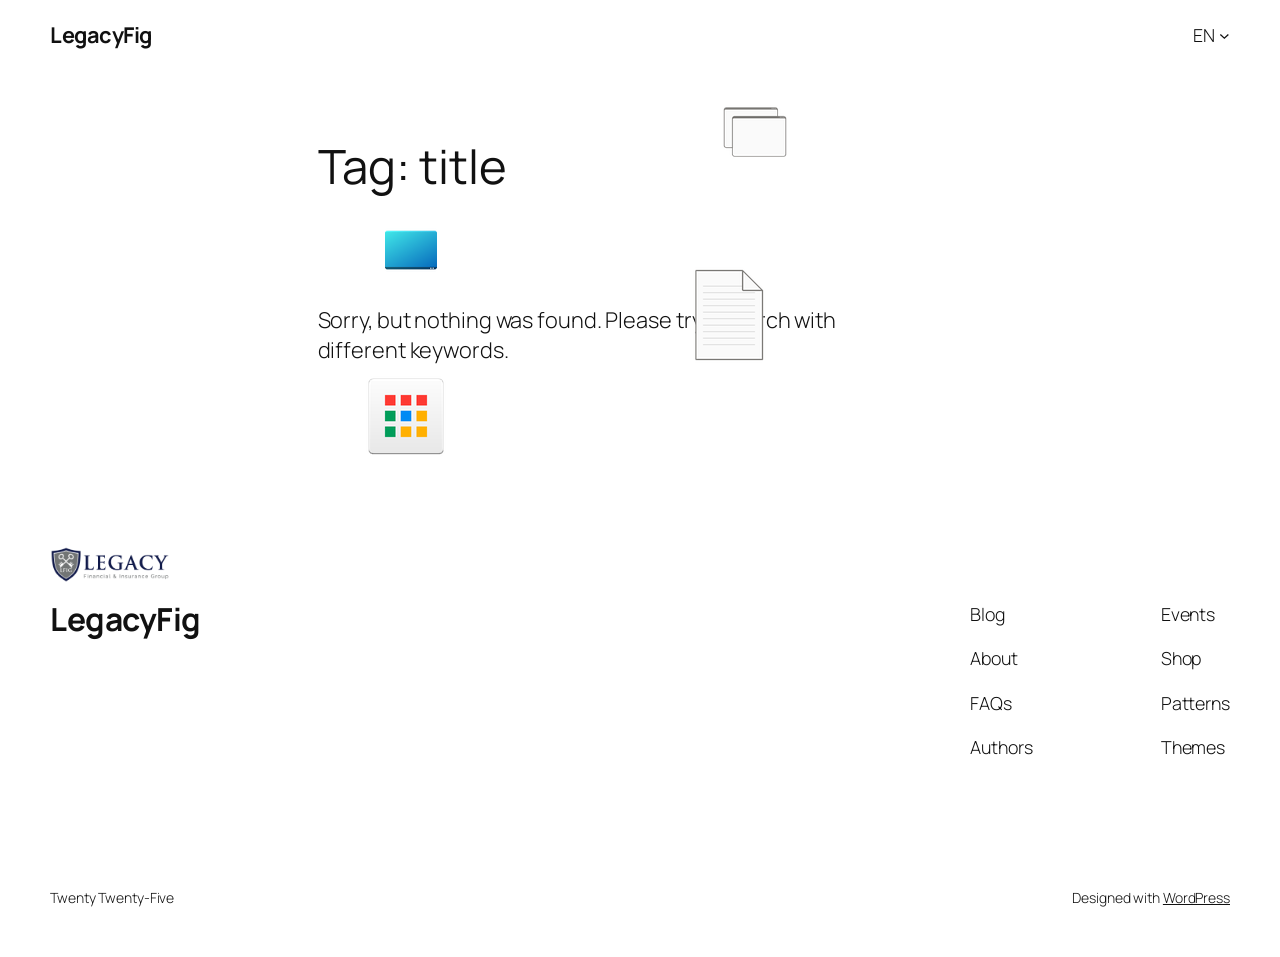 The width and height of the screenshot is (1280, 957). Describe the element at coordinates (411, 250) in the screenshot. I see `view desktop or return to home screen` at that location.